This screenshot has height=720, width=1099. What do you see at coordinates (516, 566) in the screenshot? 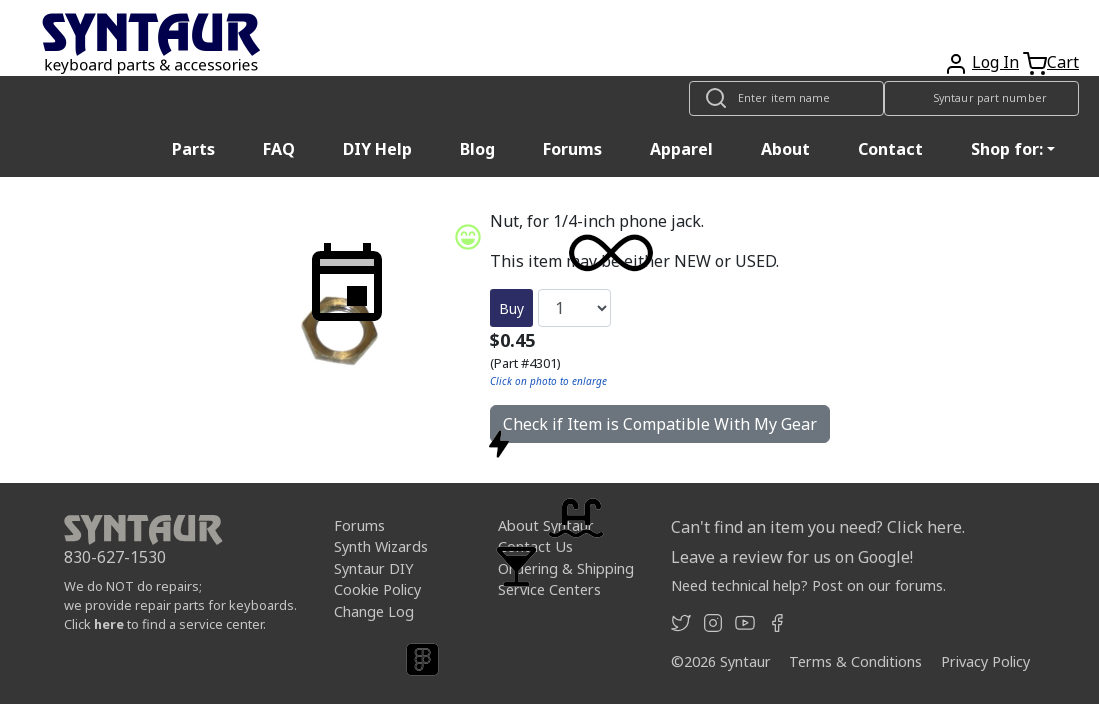
I see `find nearby bars or nightlife` at bounding box center [516, 566].